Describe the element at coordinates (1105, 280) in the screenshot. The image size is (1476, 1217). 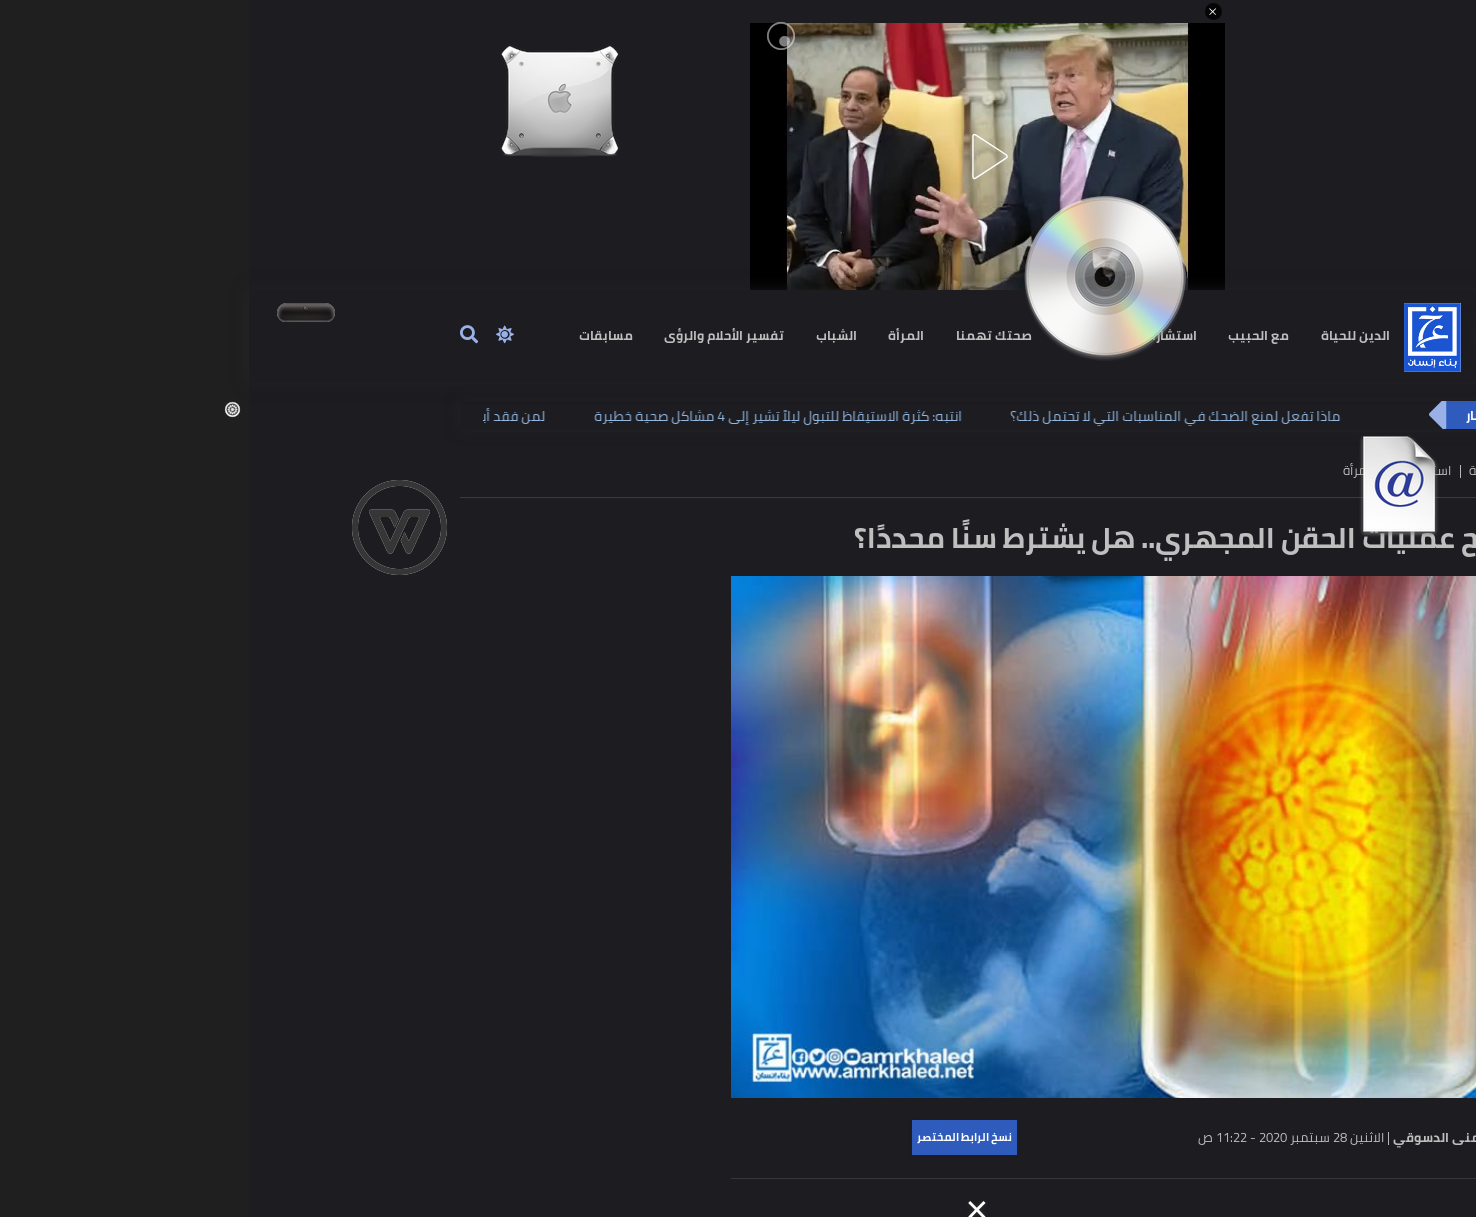
I see `access CD or optical disc drive` at that location.